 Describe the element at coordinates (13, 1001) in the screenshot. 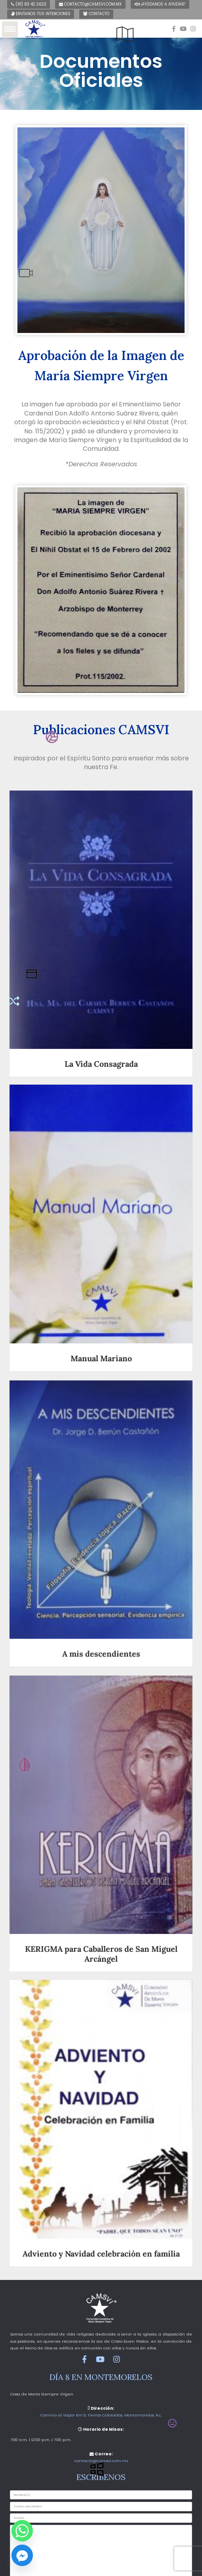

I see `shuffle or randomize playback order` at that location.